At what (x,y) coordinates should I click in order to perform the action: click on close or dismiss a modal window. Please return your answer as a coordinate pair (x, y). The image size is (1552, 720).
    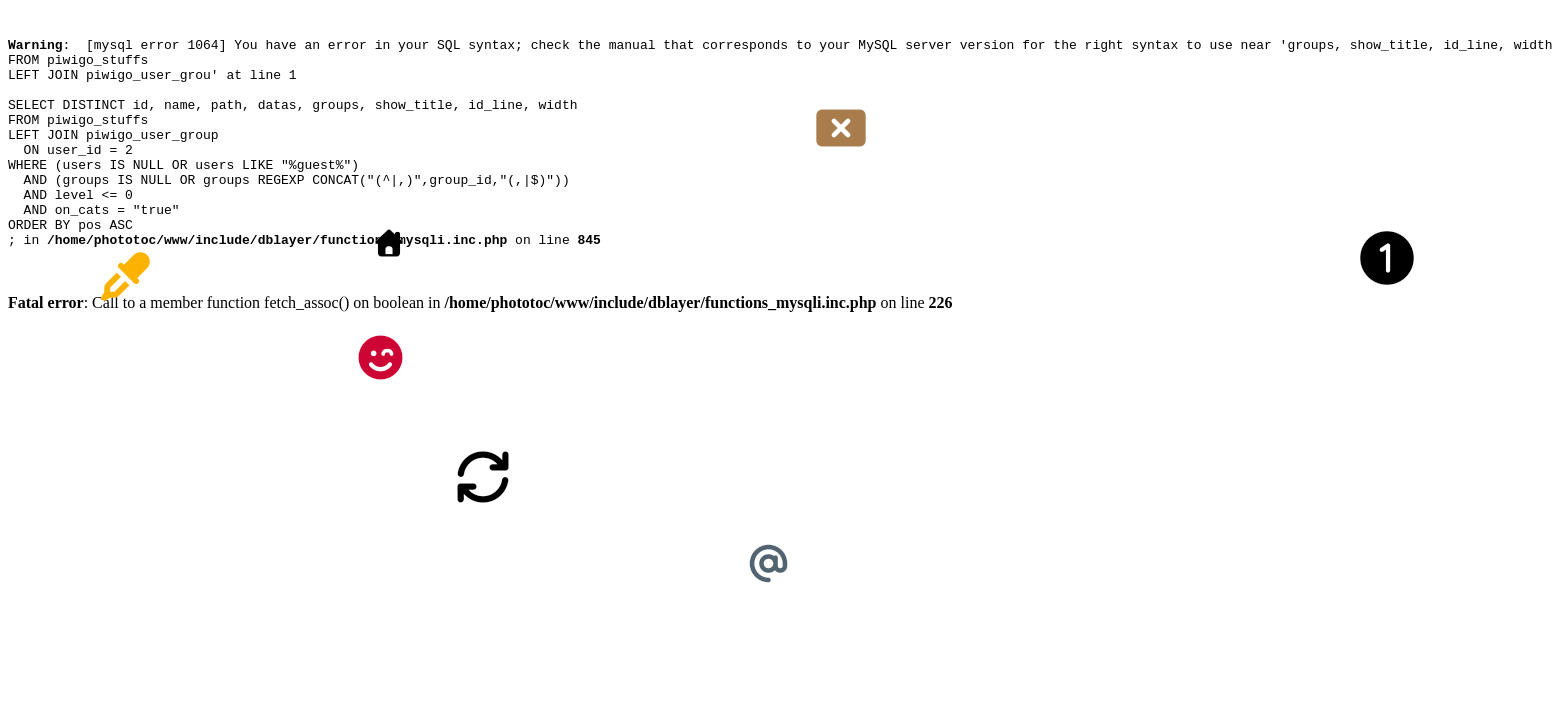
    Looking at the image, I should click on (841, 128).